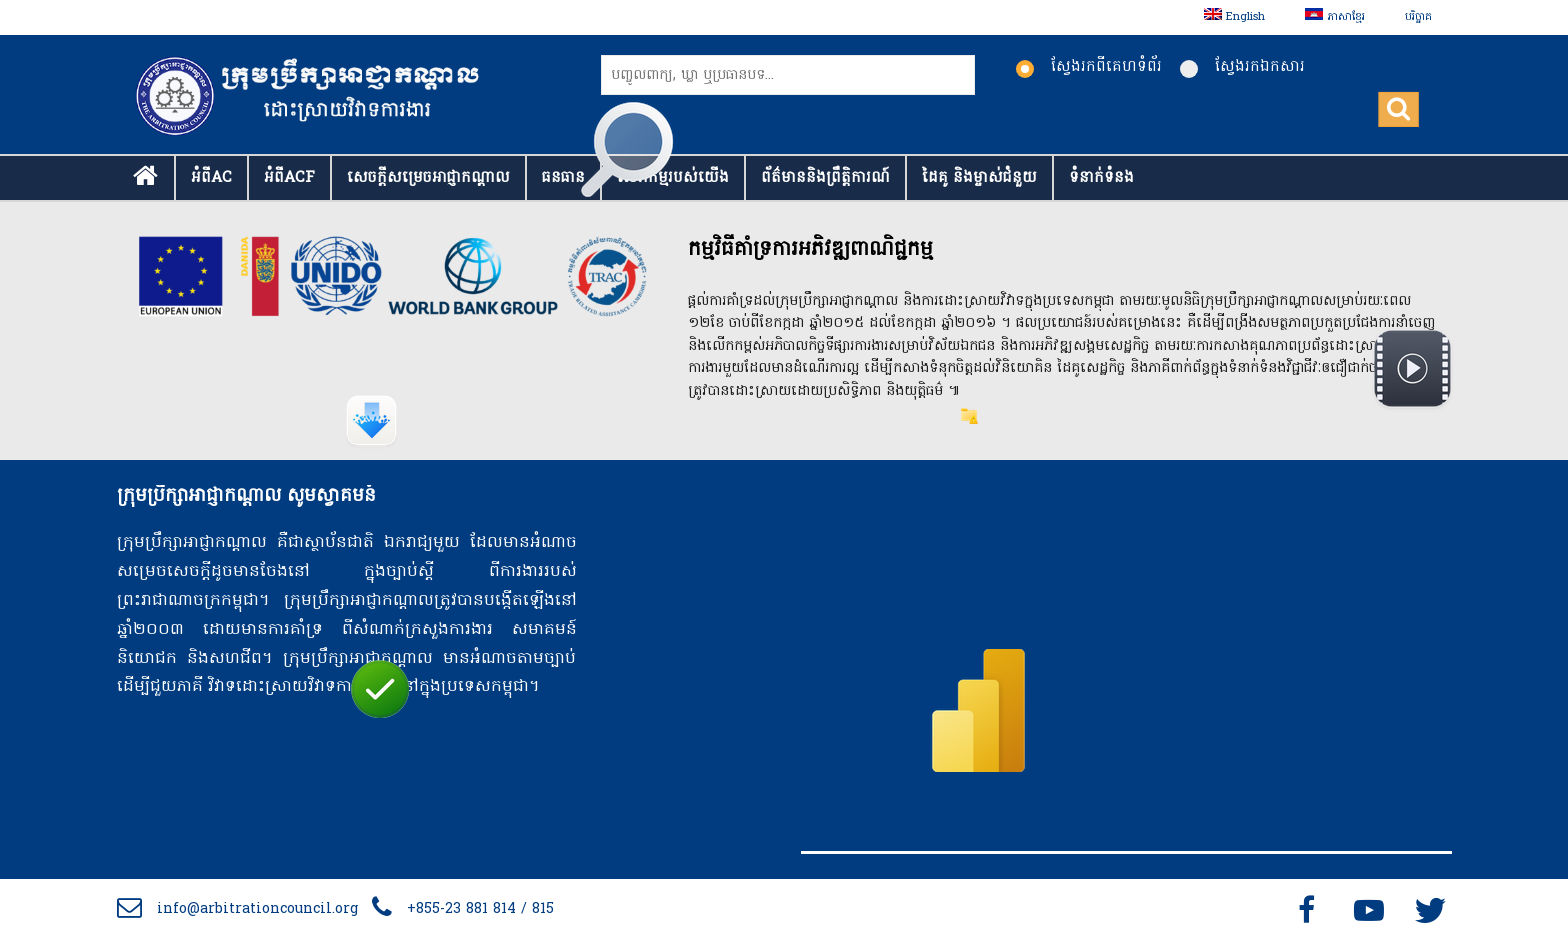 This screenshot has height=941, width=1568. What do you see at coordinates (1412, 368) in the screenshot?
I see `open kdenlive video editor` at bounding box center [1412, 368].